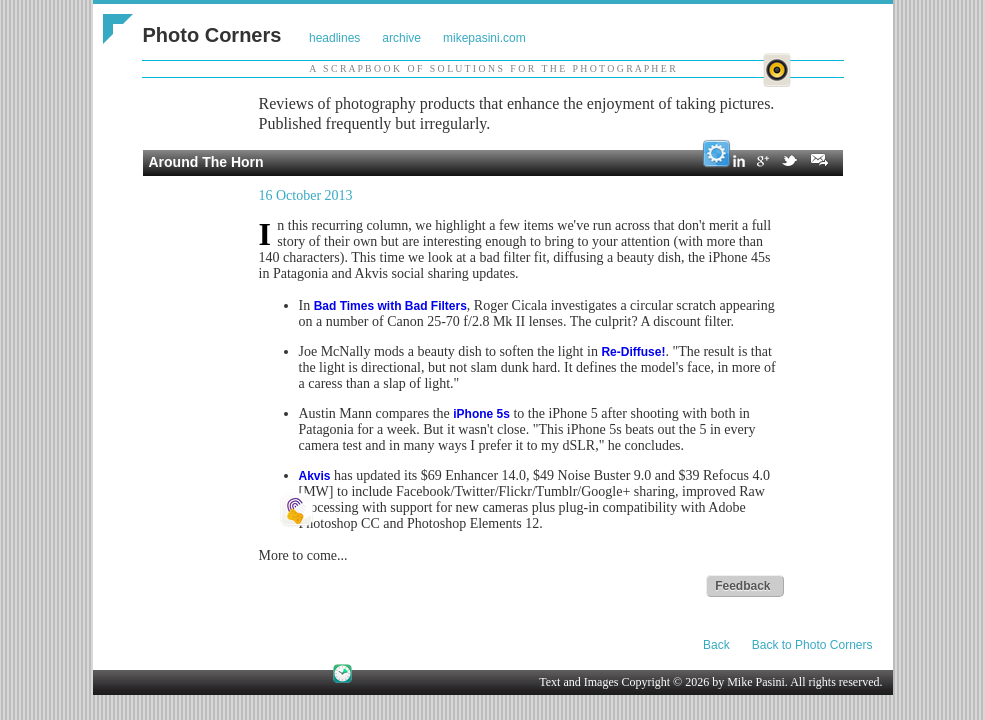 The height and width of the screenshot is (720, 985). What do you see at coordinates (296, 509) in the screenshot?
I see `open metadata cleaner app` at bounding box center [296, 509].